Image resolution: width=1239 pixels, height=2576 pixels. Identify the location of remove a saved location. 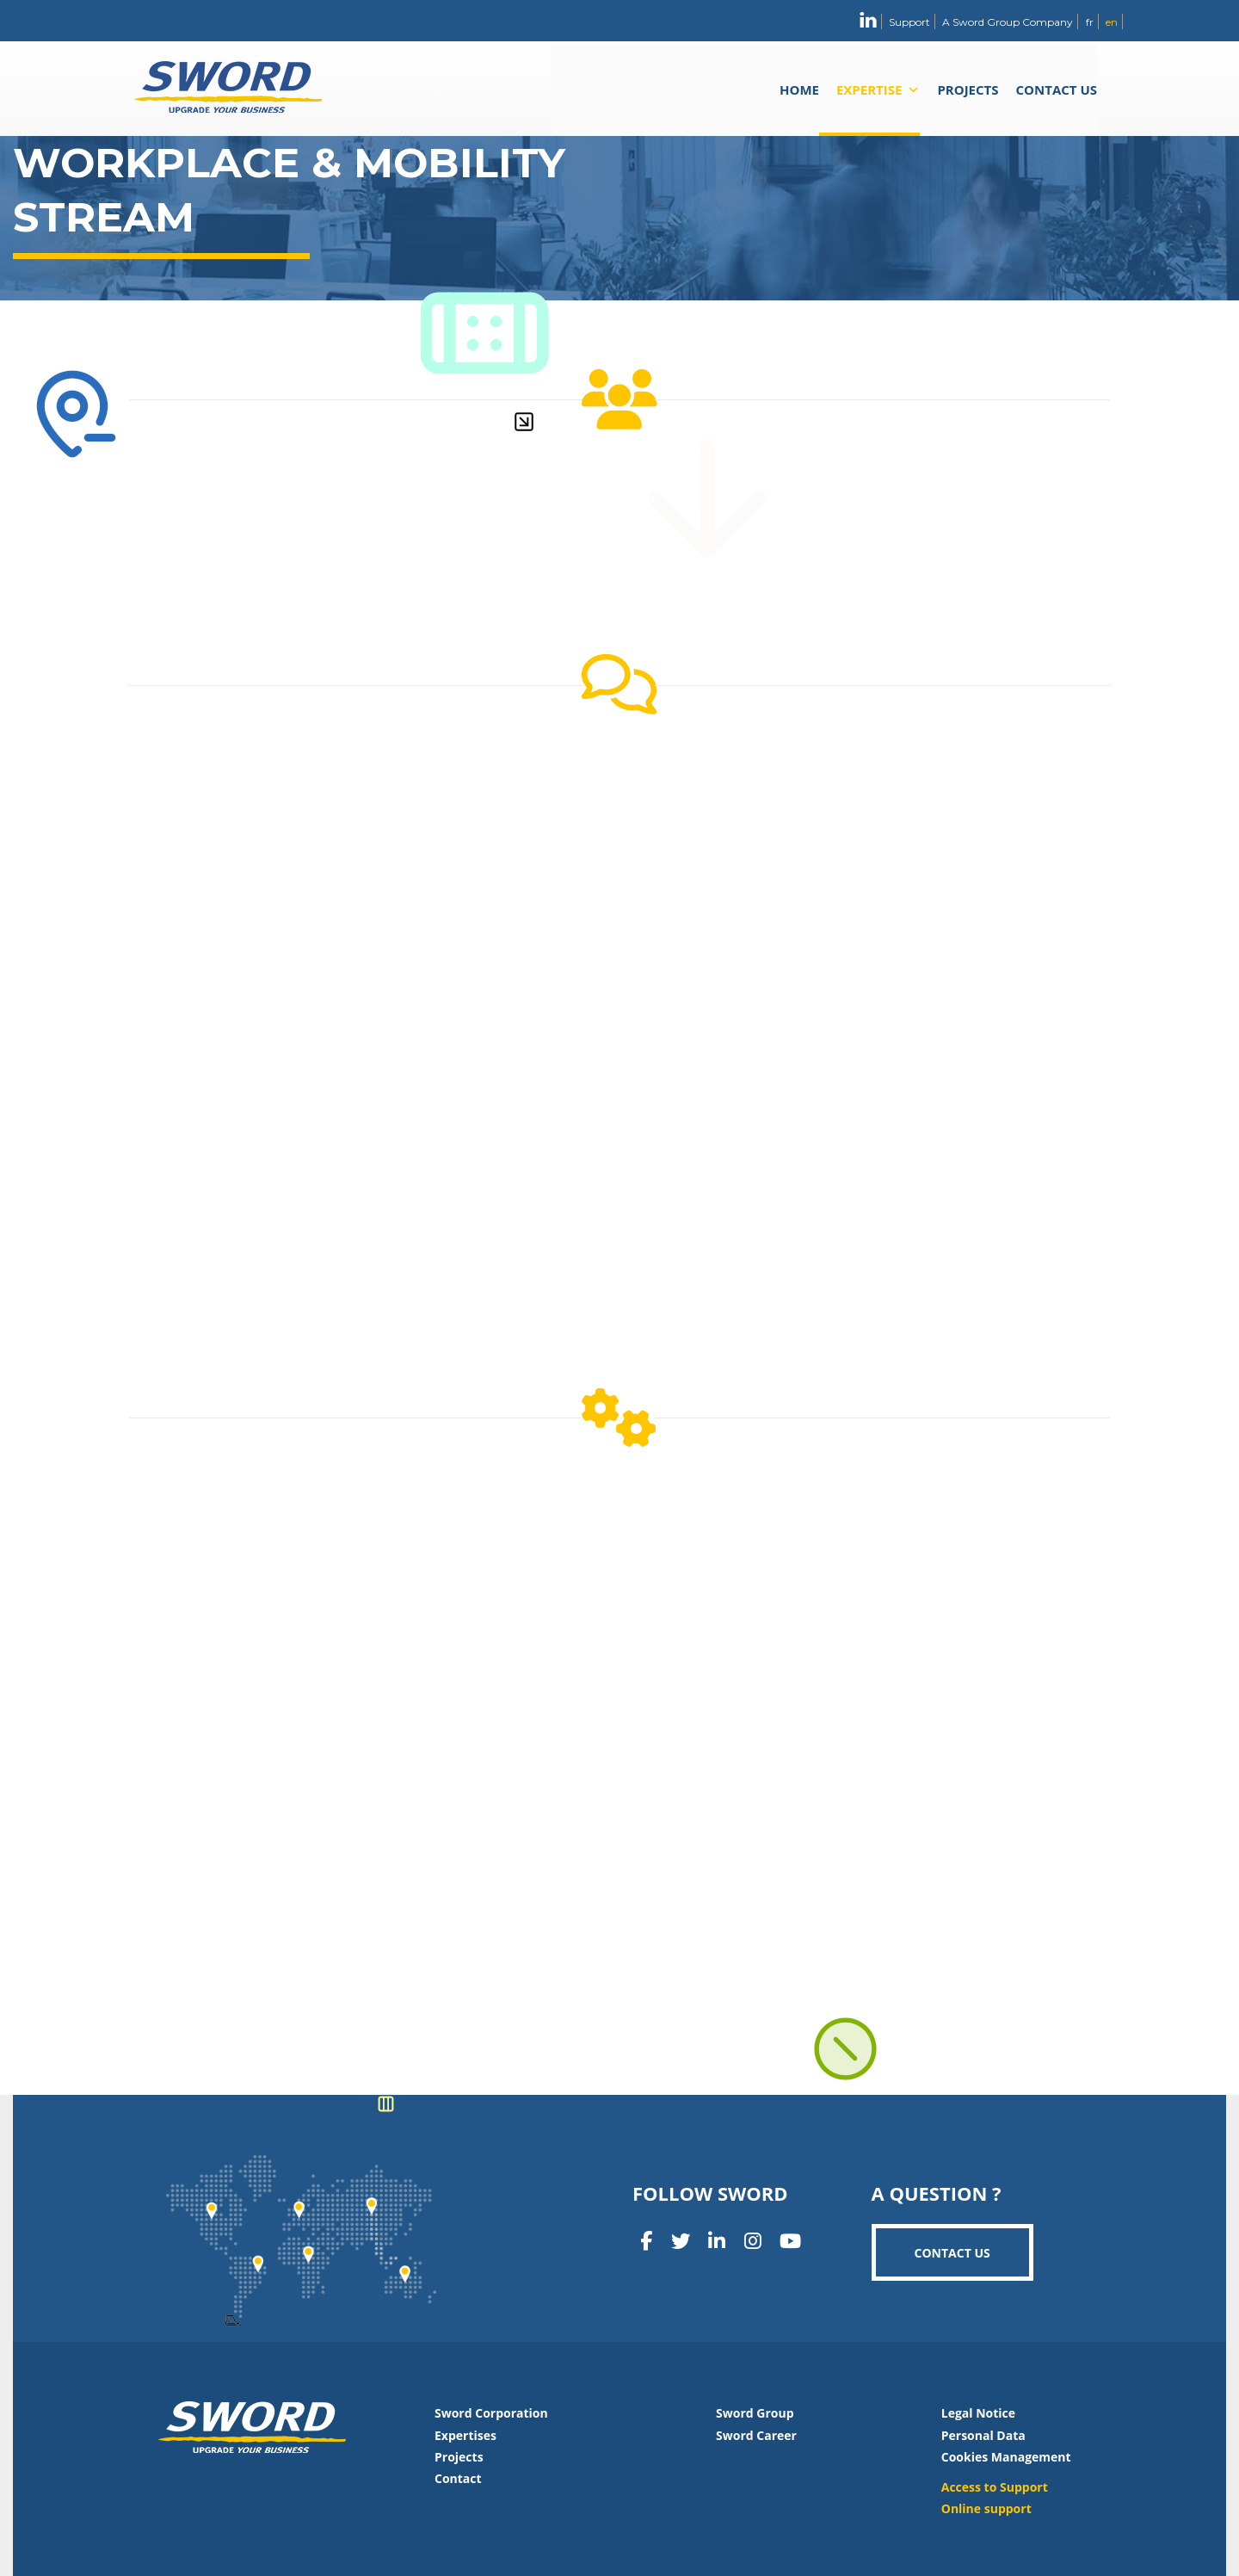
(72, 414).